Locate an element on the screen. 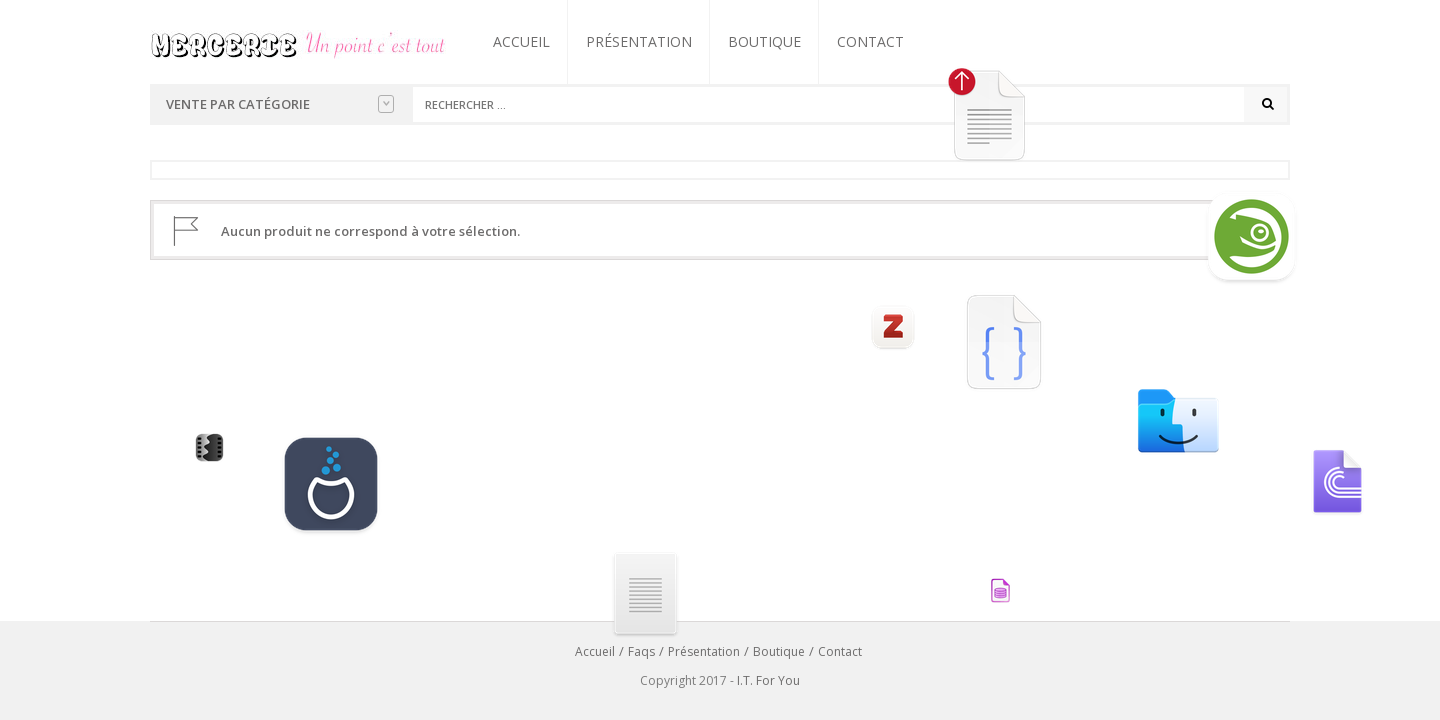 This screenshot has width=1440, height=720. open flowblade video editor is located at coordinates (209, 447).